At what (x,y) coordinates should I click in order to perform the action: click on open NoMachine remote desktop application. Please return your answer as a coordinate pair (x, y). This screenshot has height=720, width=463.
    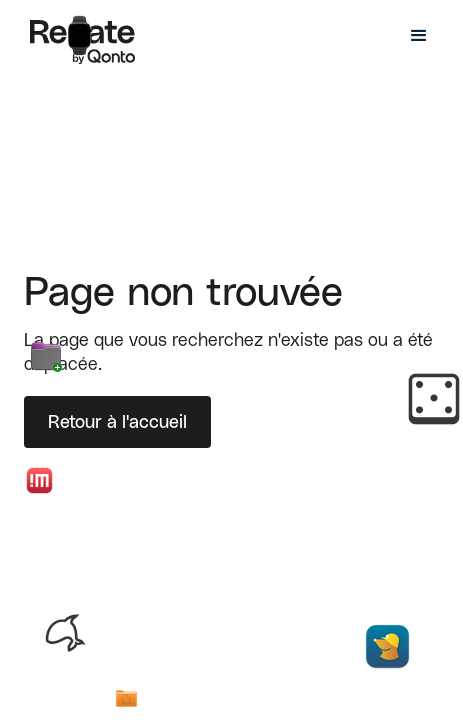
    Looking at the image, I should click on (39, 480).